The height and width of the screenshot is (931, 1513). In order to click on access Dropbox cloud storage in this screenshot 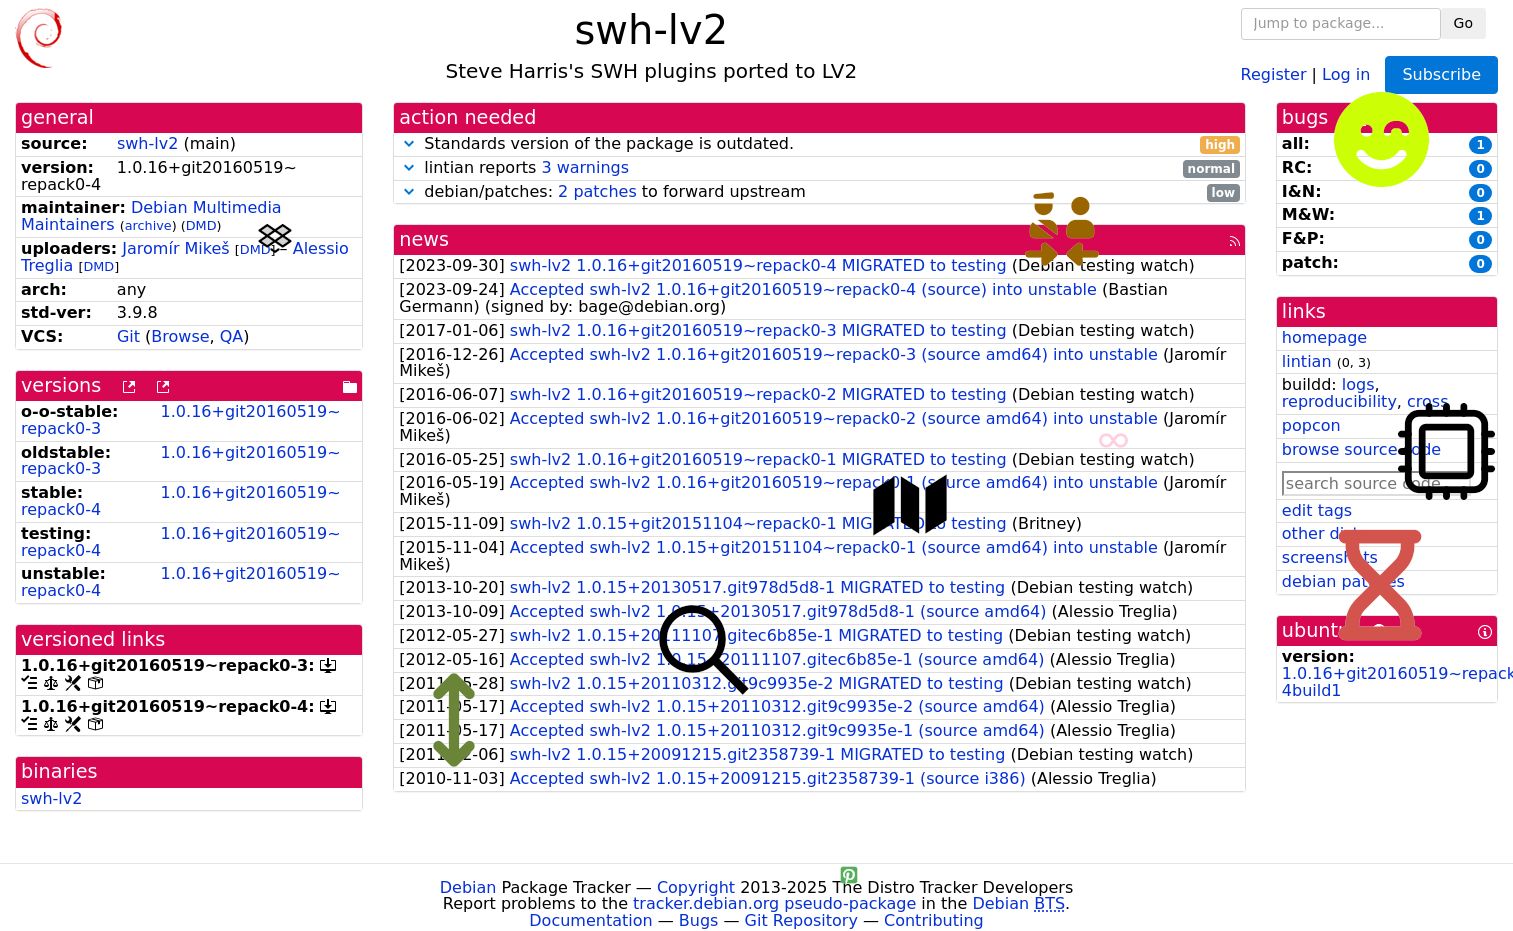, I will do `click(275, 237)`.